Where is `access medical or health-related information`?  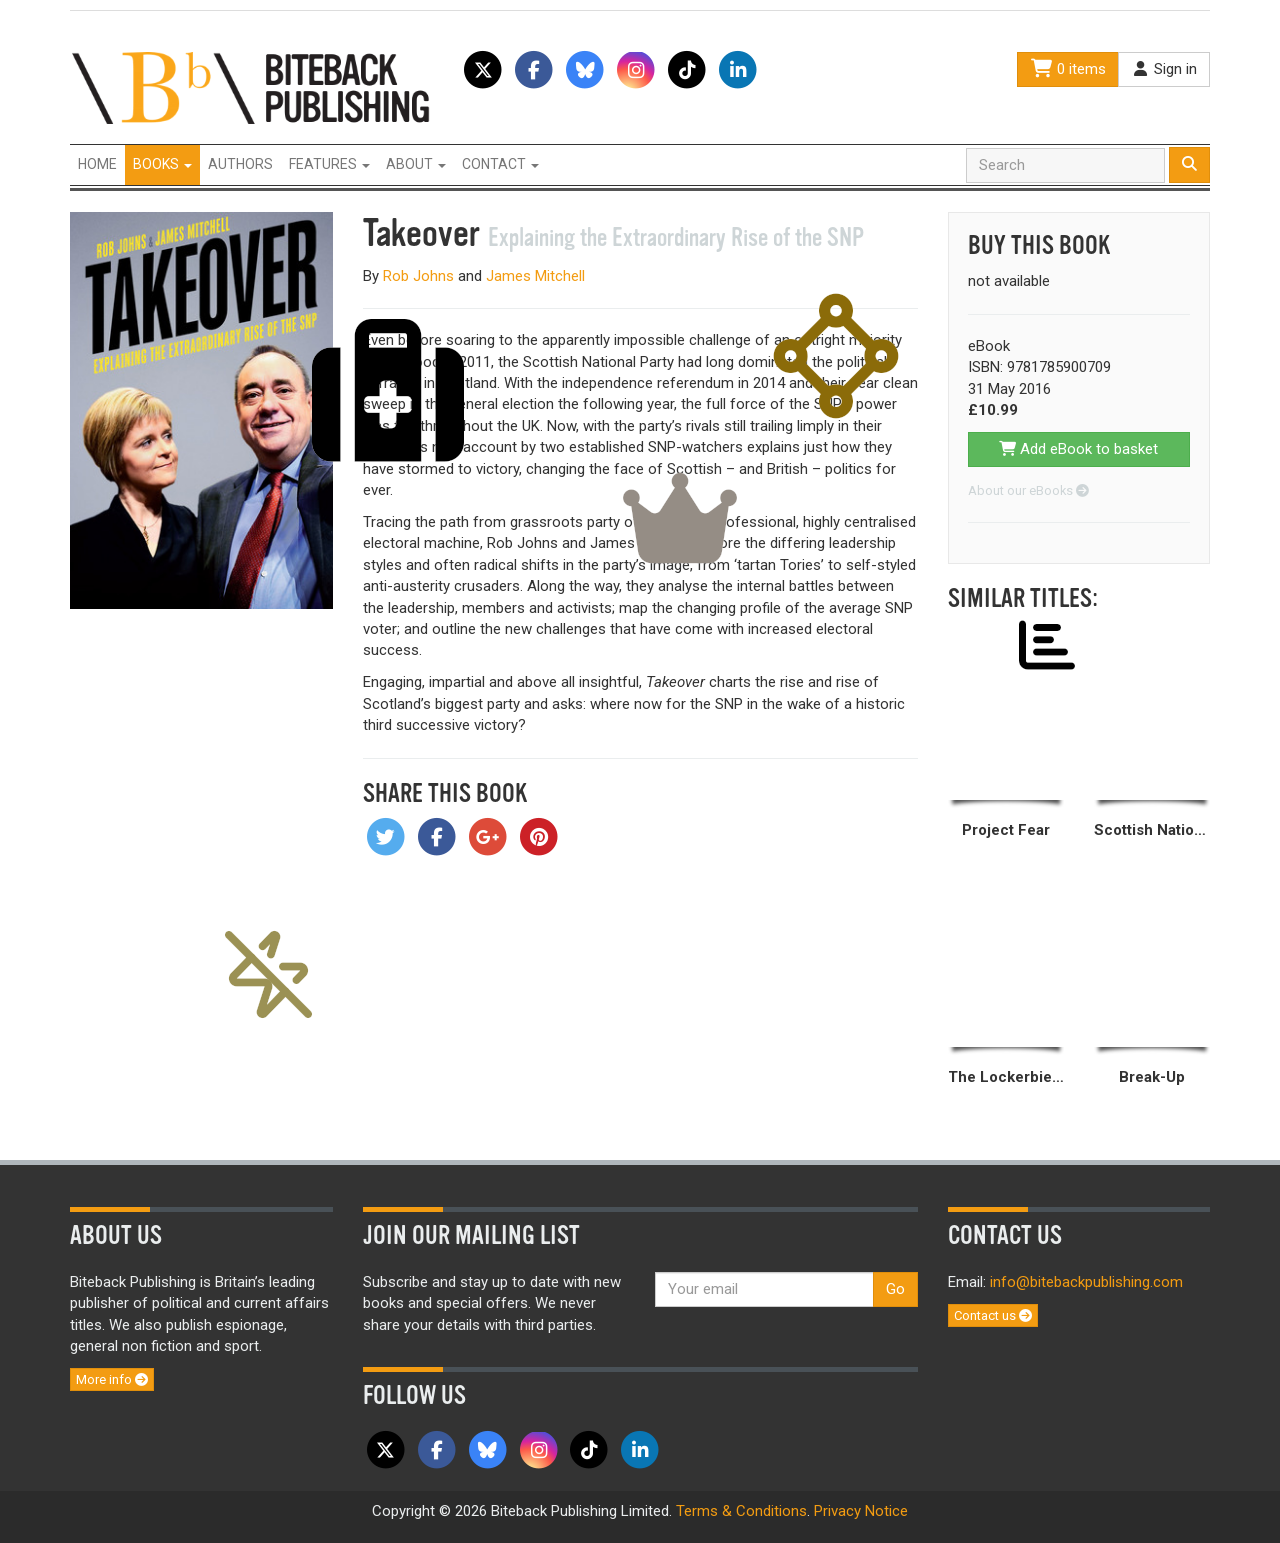
access medical or health-related information is located at coordinates (388, 395).